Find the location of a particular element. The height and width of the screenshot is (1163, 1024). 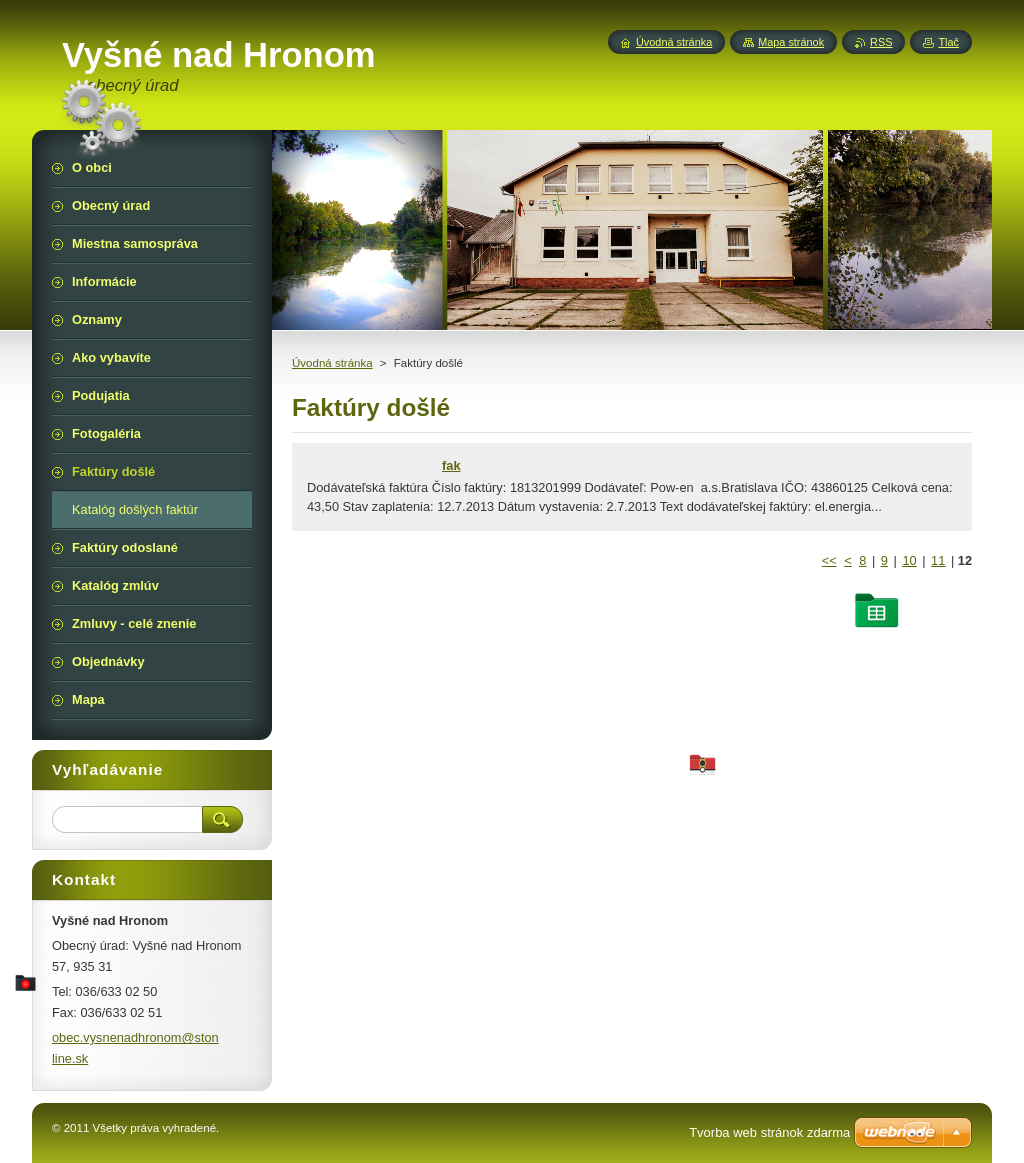

open youtube music downloads folder is located at coordinates (25, 983).